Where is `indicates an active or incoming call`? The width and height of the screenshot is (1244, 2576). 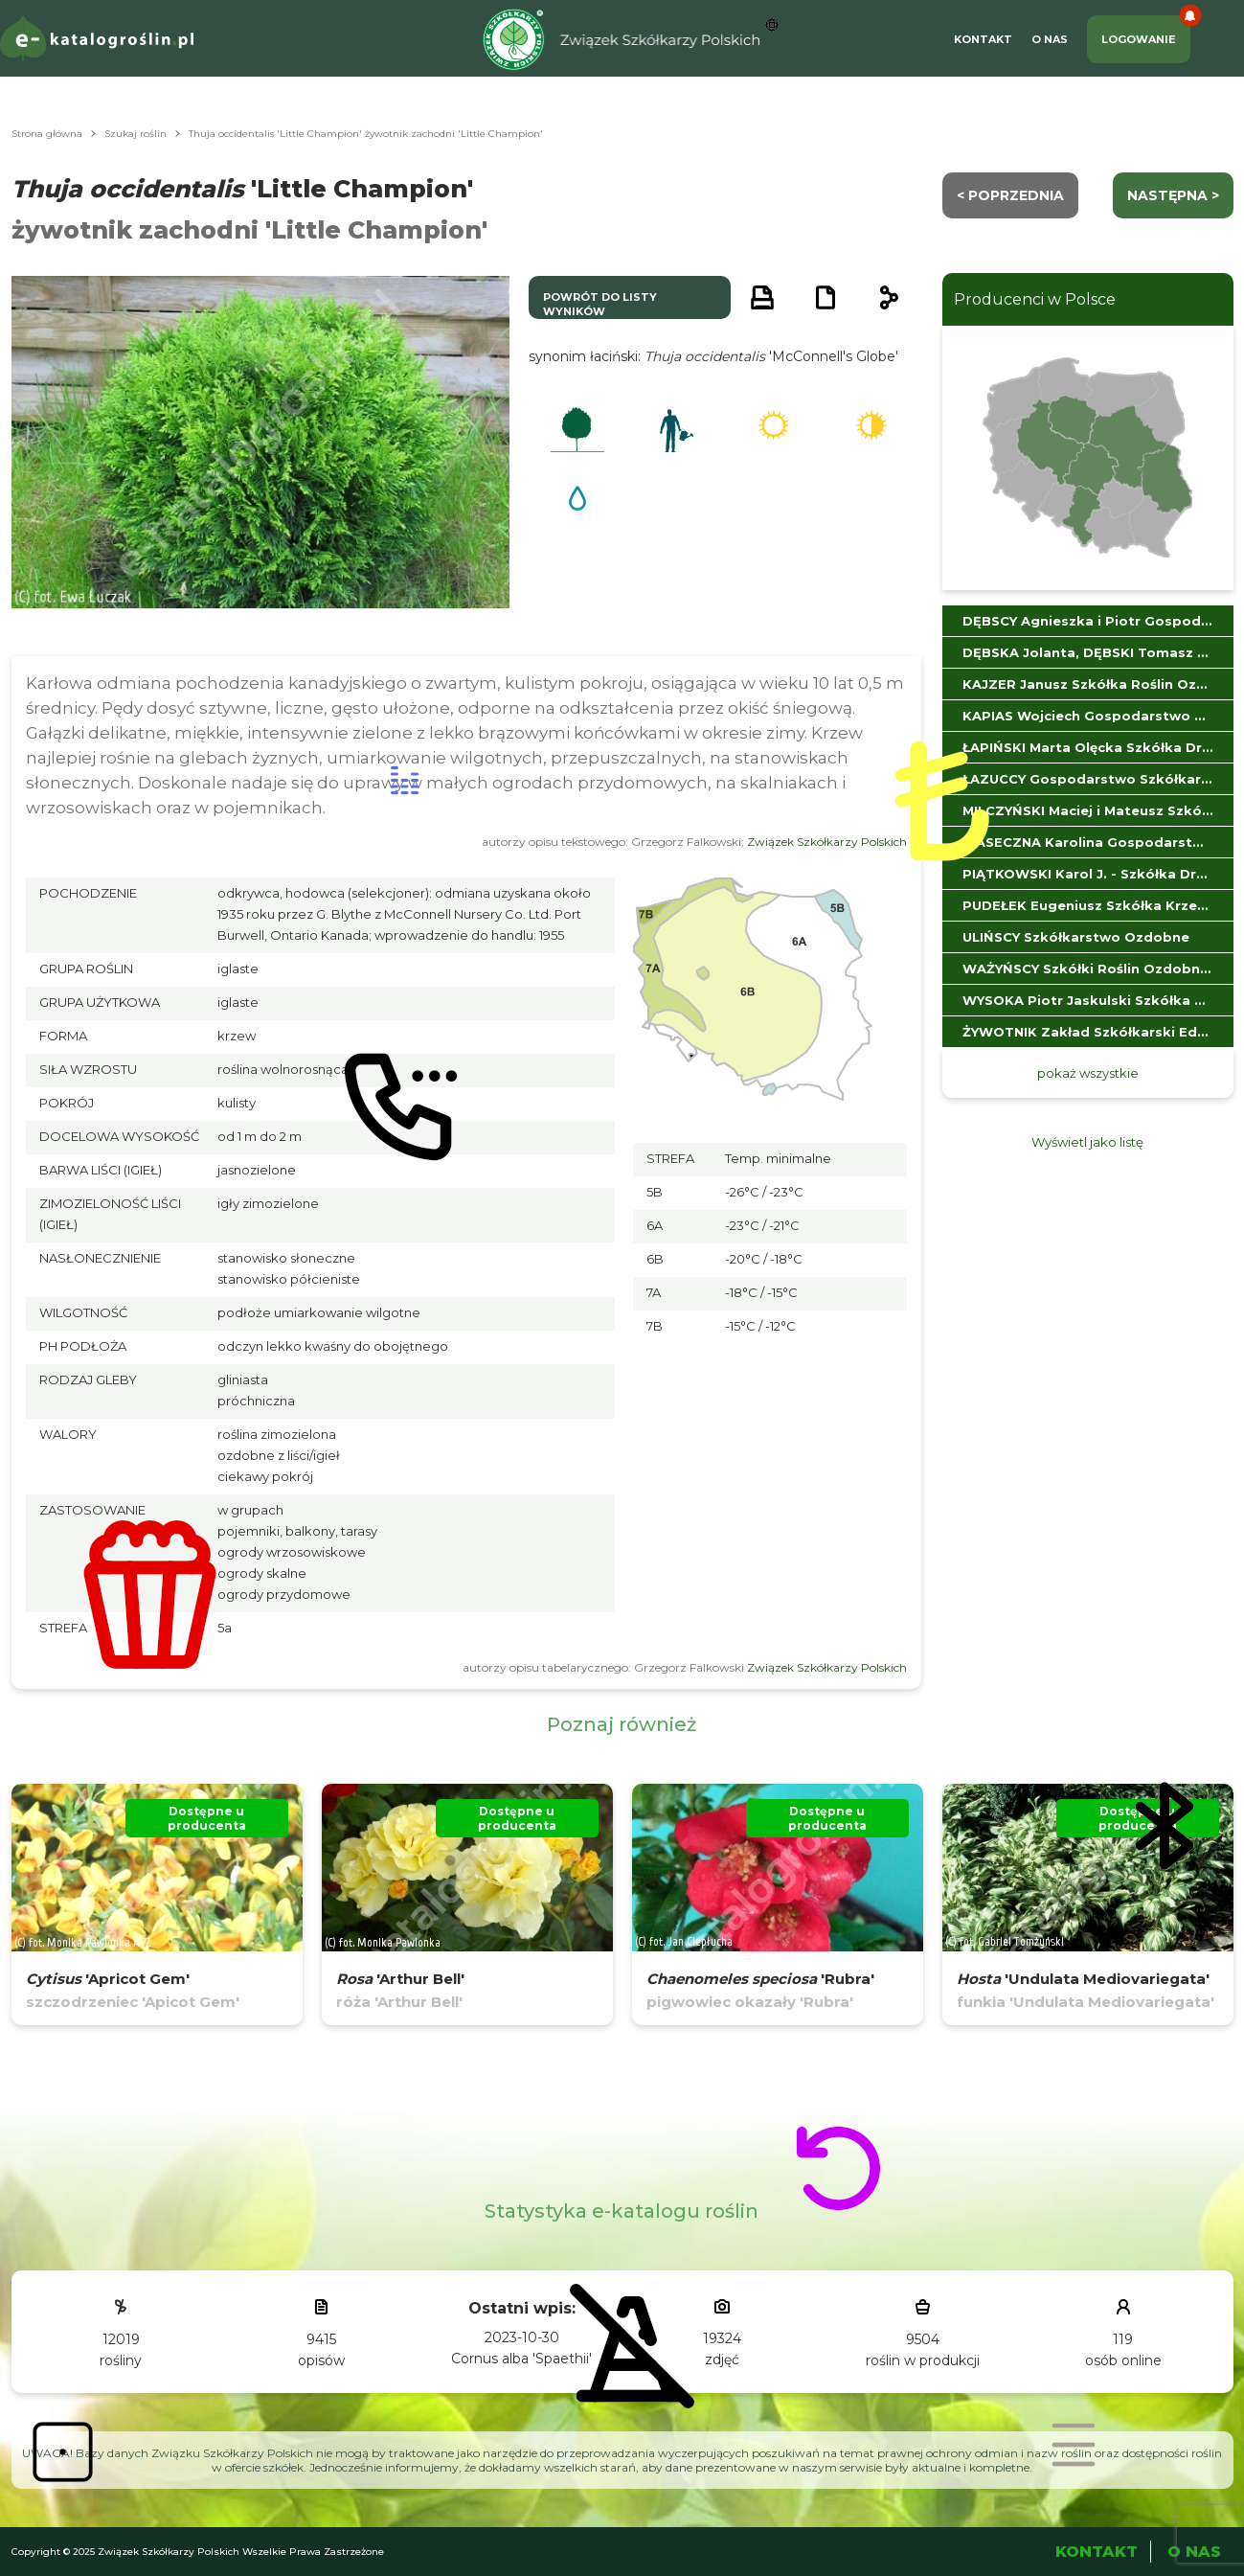 indicates an active or incoming call is located at coordinates (400, 1104).